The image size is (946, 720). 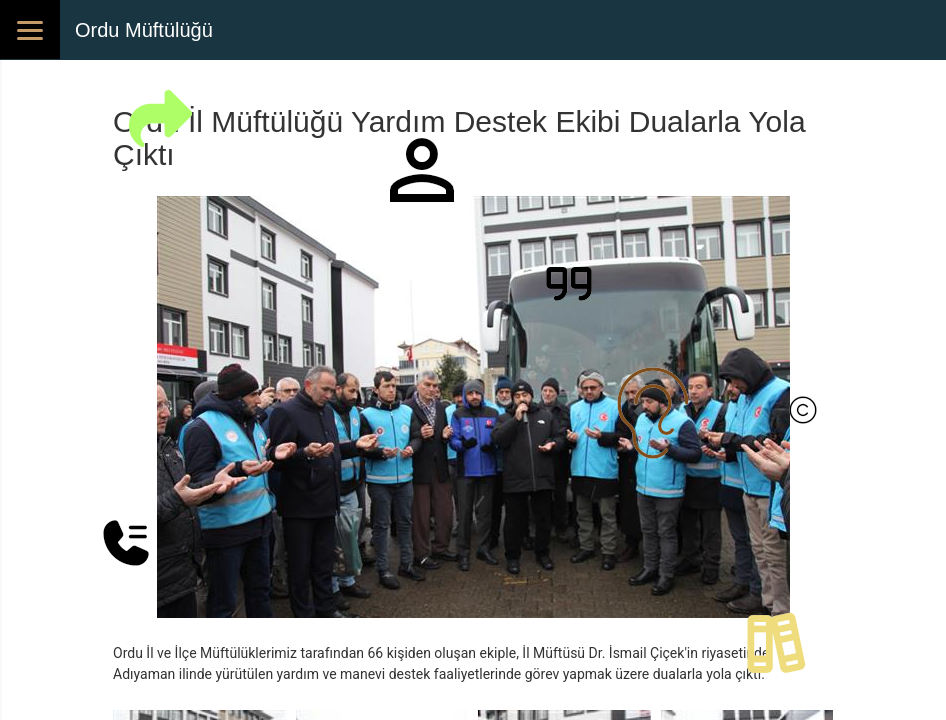 What do you see at coordinates (569, 283) in the screenshot?
I see `view testimonials or customer quotes` at bounding box center [569, 283].